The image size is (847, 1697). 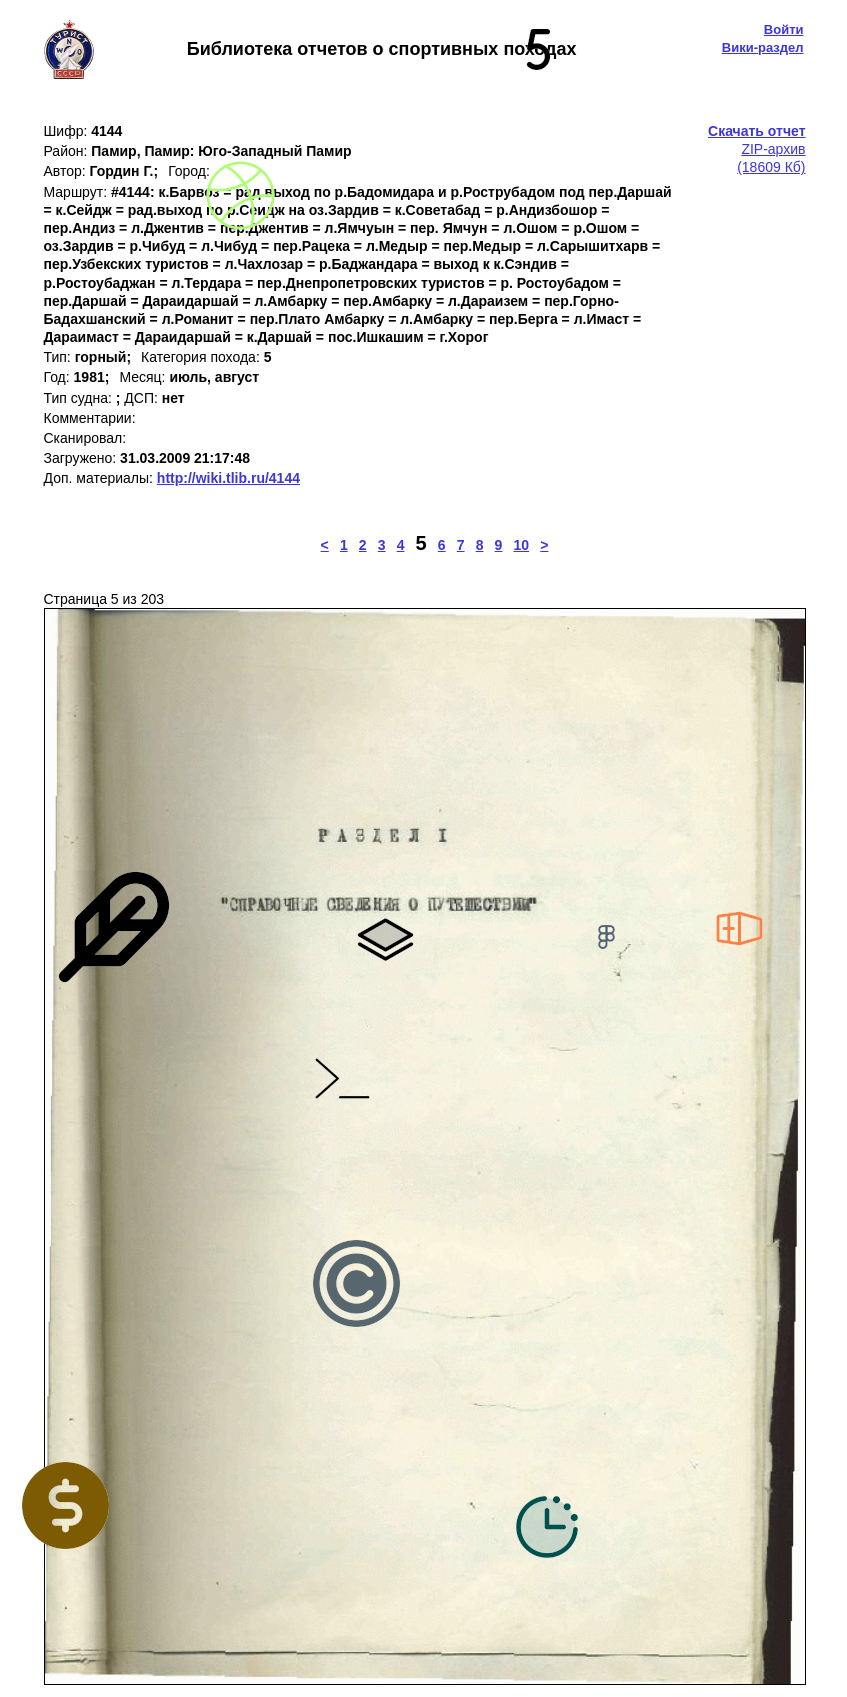 What do you see at coordinates (538, 49) in the screenshot?
I see `indicates the number five in a list or sequence` at bounding box center [538, 49].